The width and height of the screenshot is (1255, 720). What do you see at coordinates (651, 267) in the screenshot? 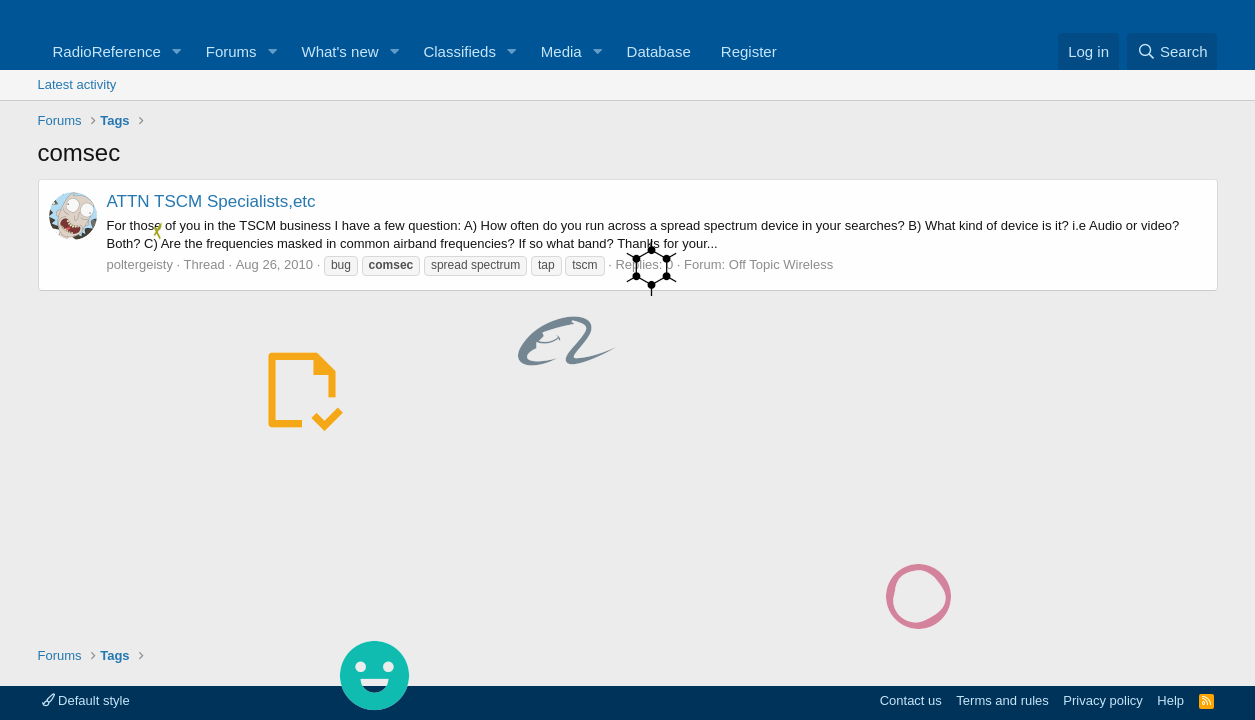
I see `GrapheneOS logo` at bounding box center [651, 267].